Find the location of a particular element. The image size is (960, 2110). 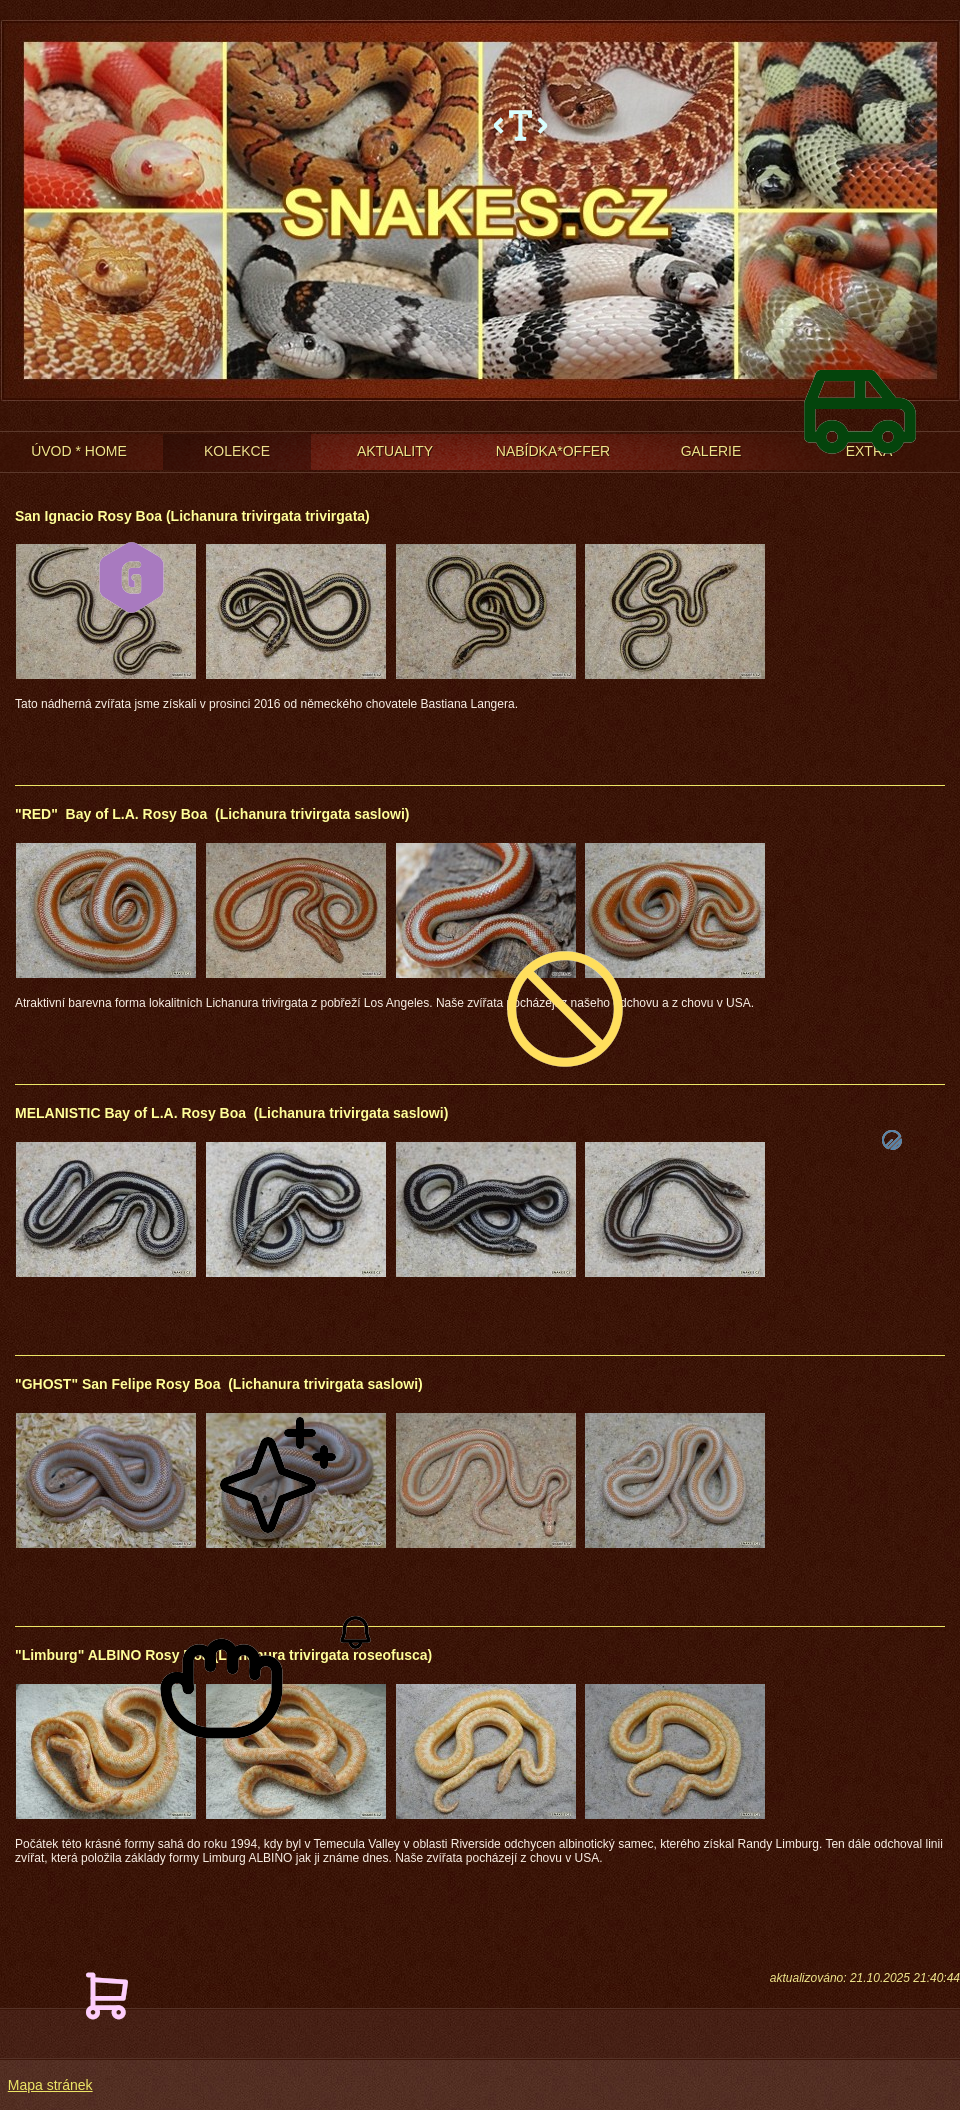

access vehicle or driving settings is located at coordinates (860, 409).